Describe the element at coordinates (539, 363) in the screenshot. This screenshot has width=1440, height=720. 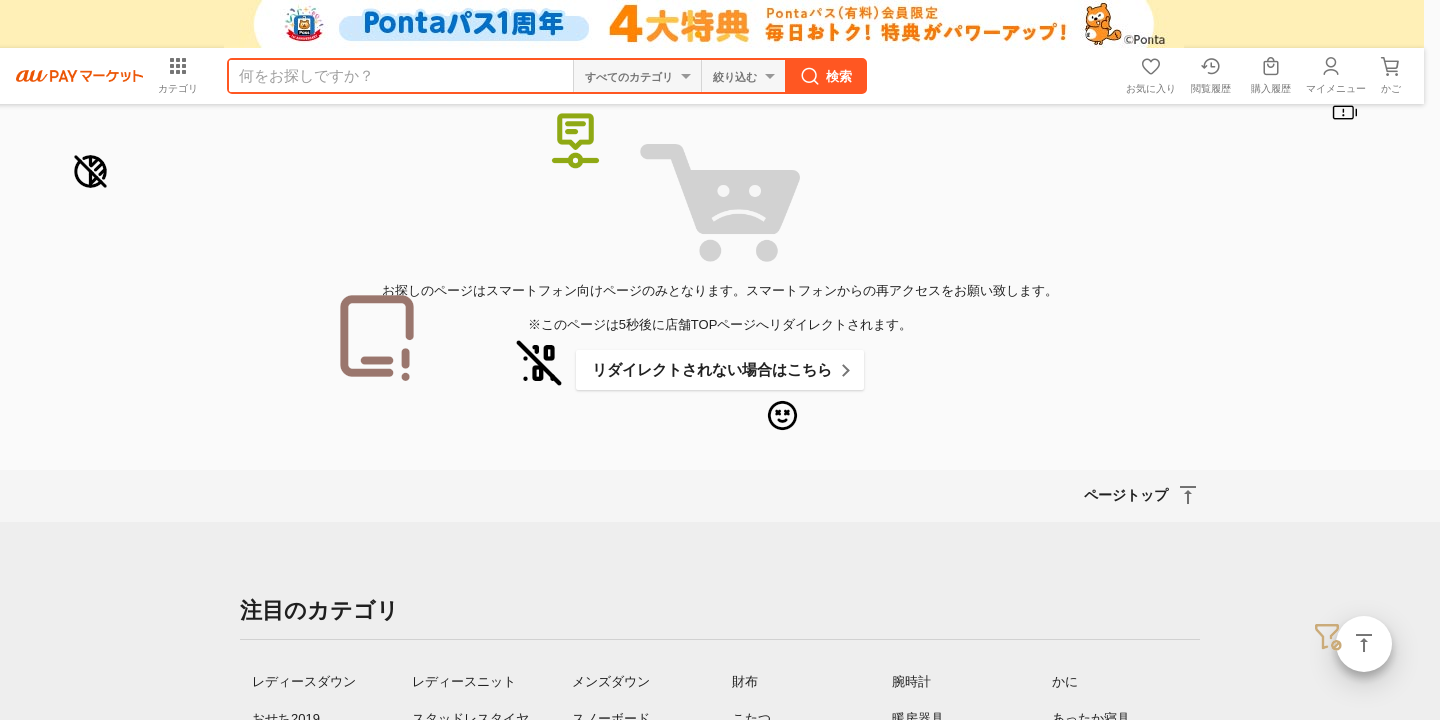
I see `binary data or code view is disabled` at that location.